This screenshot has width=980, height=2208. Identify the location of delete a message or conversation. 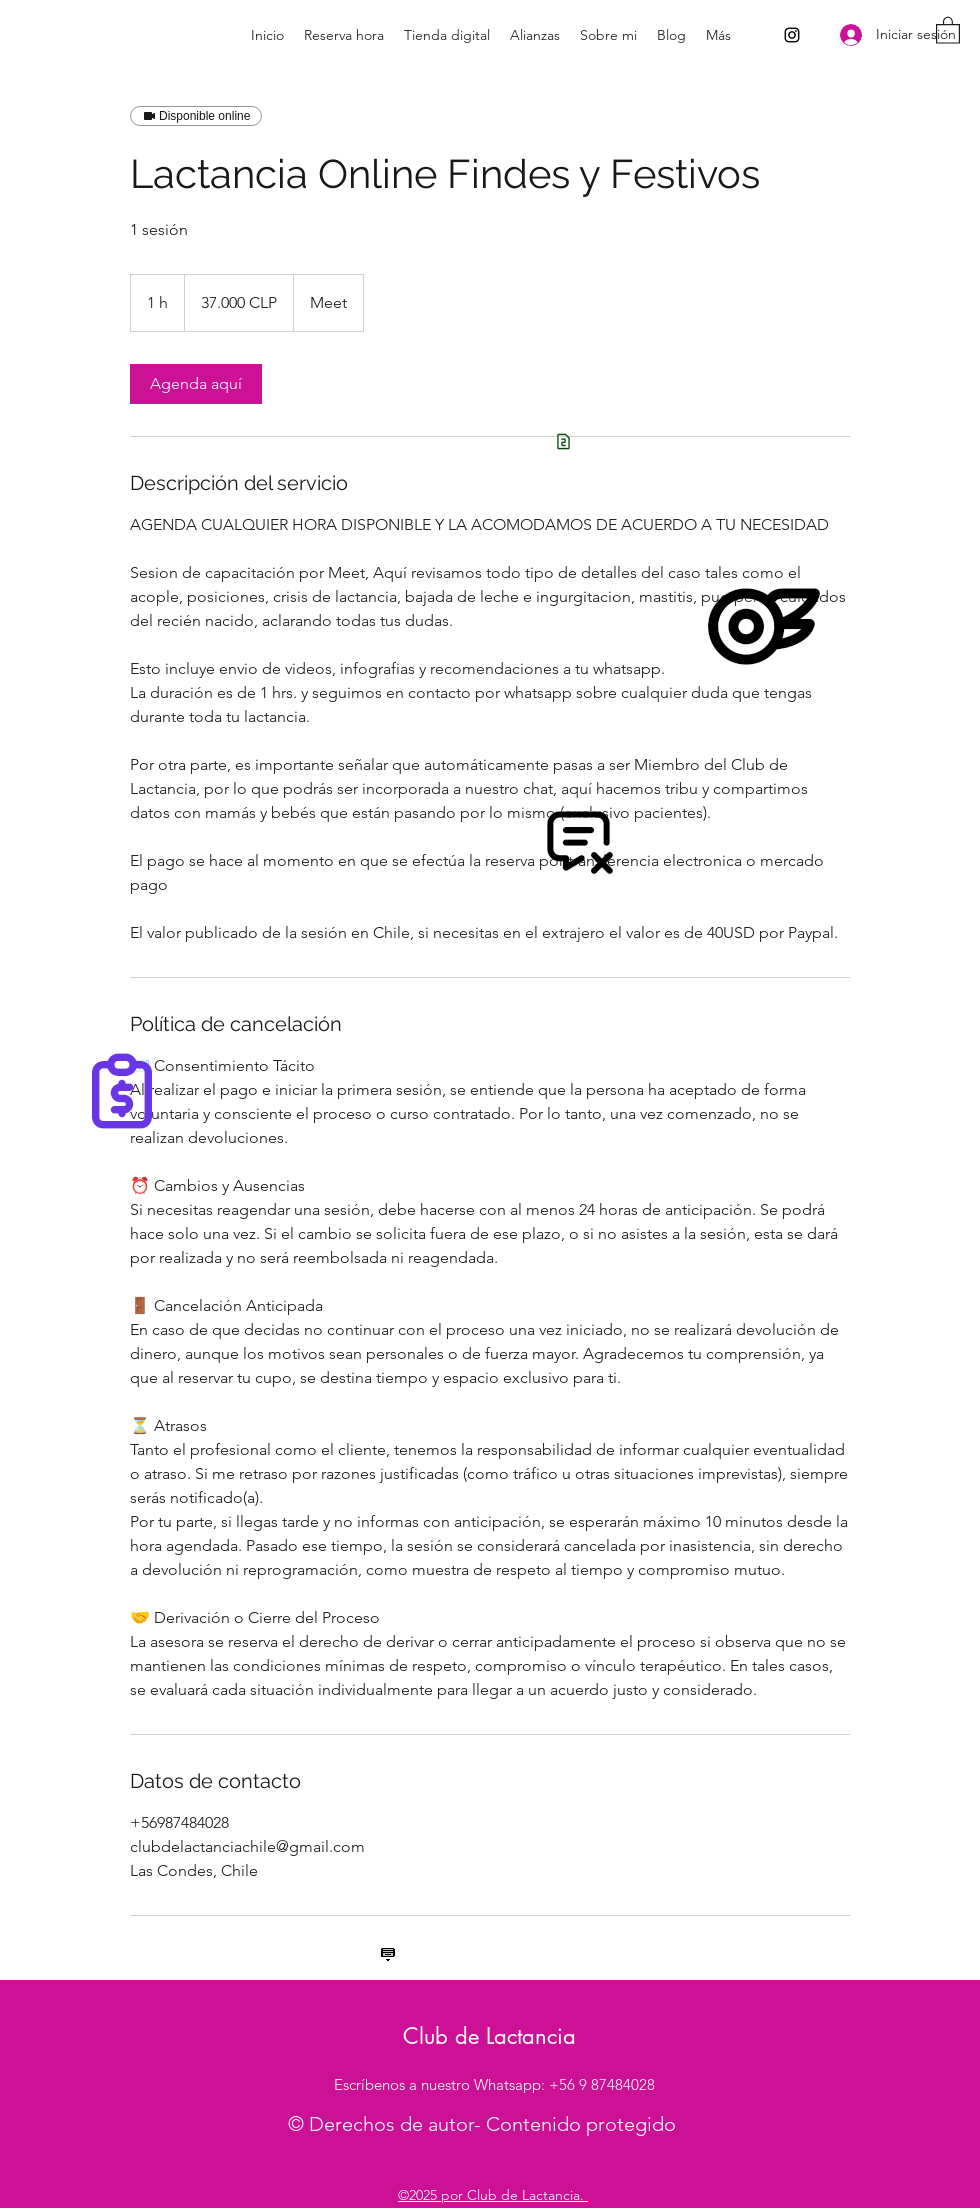
(578, 839).